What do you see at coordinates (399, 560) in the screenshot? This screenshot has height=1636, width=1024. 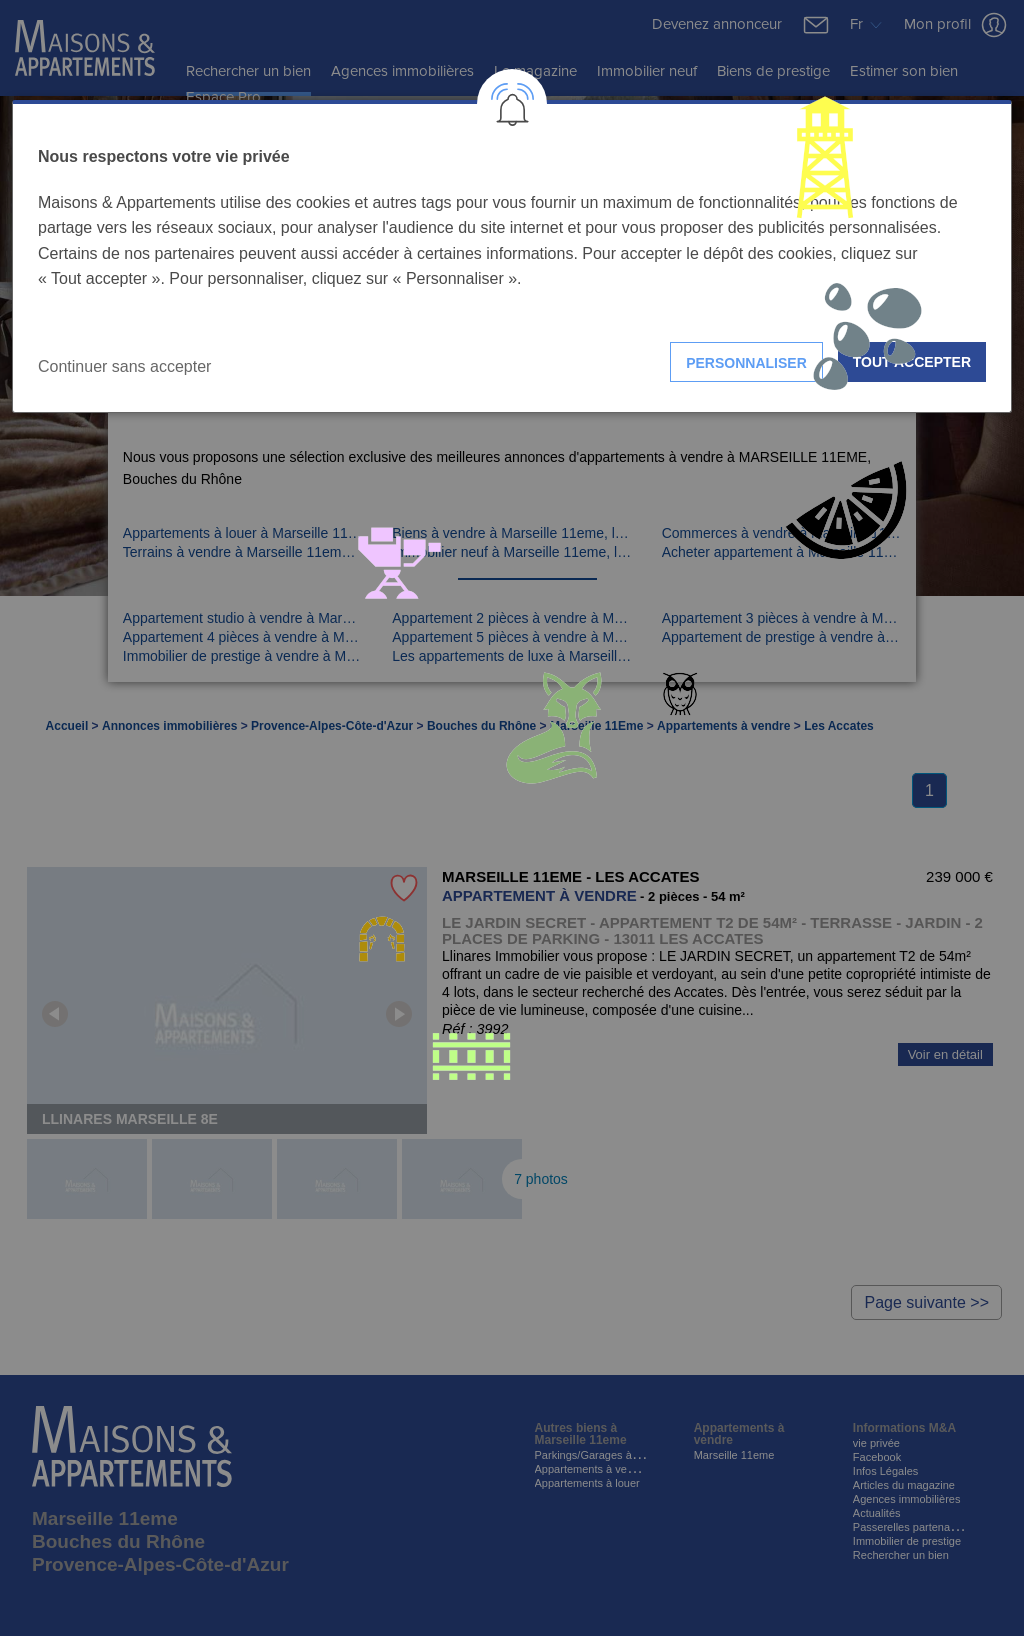 I see `deploy automated defense turret` at bounding box center [399, 560].